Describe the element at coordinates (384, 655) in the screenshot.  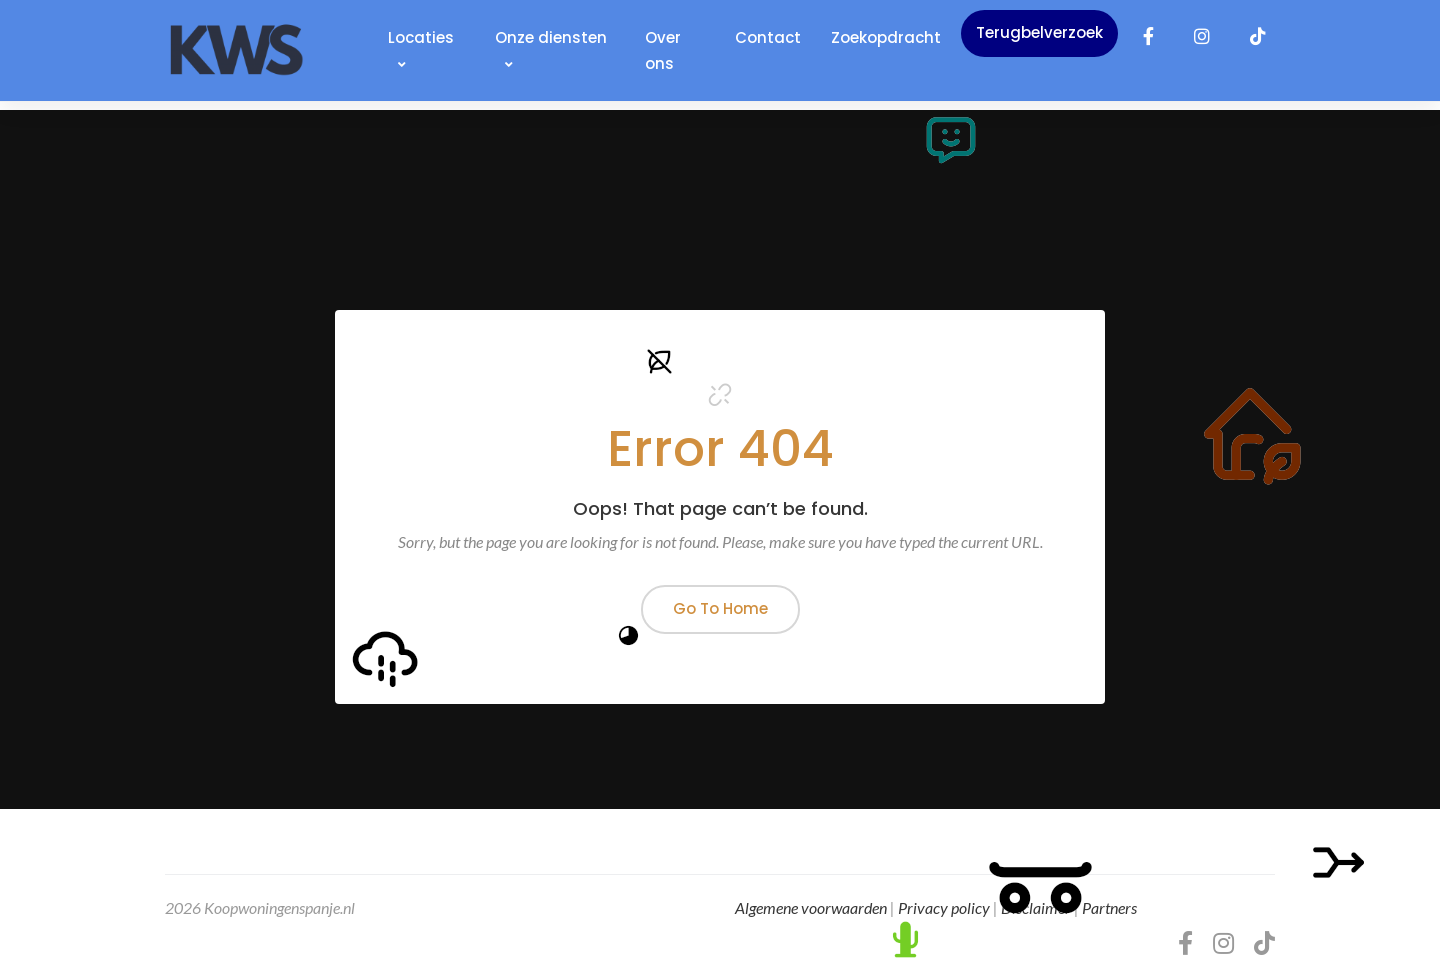
I see `indicates rainy weather conditions` at that location.